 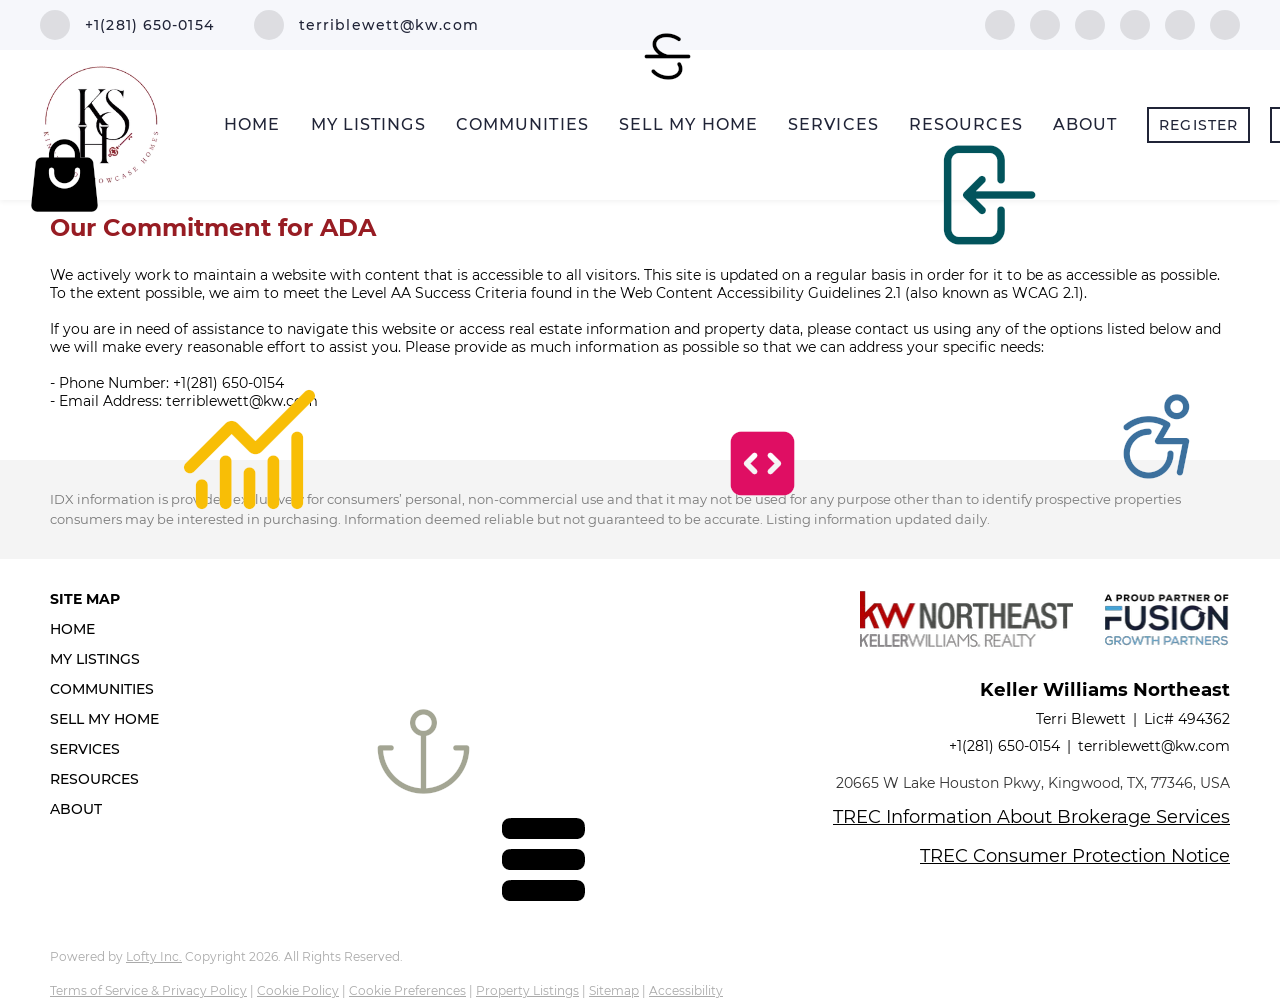 I want to click on view your shopping cart, so click(x=64, y=175).